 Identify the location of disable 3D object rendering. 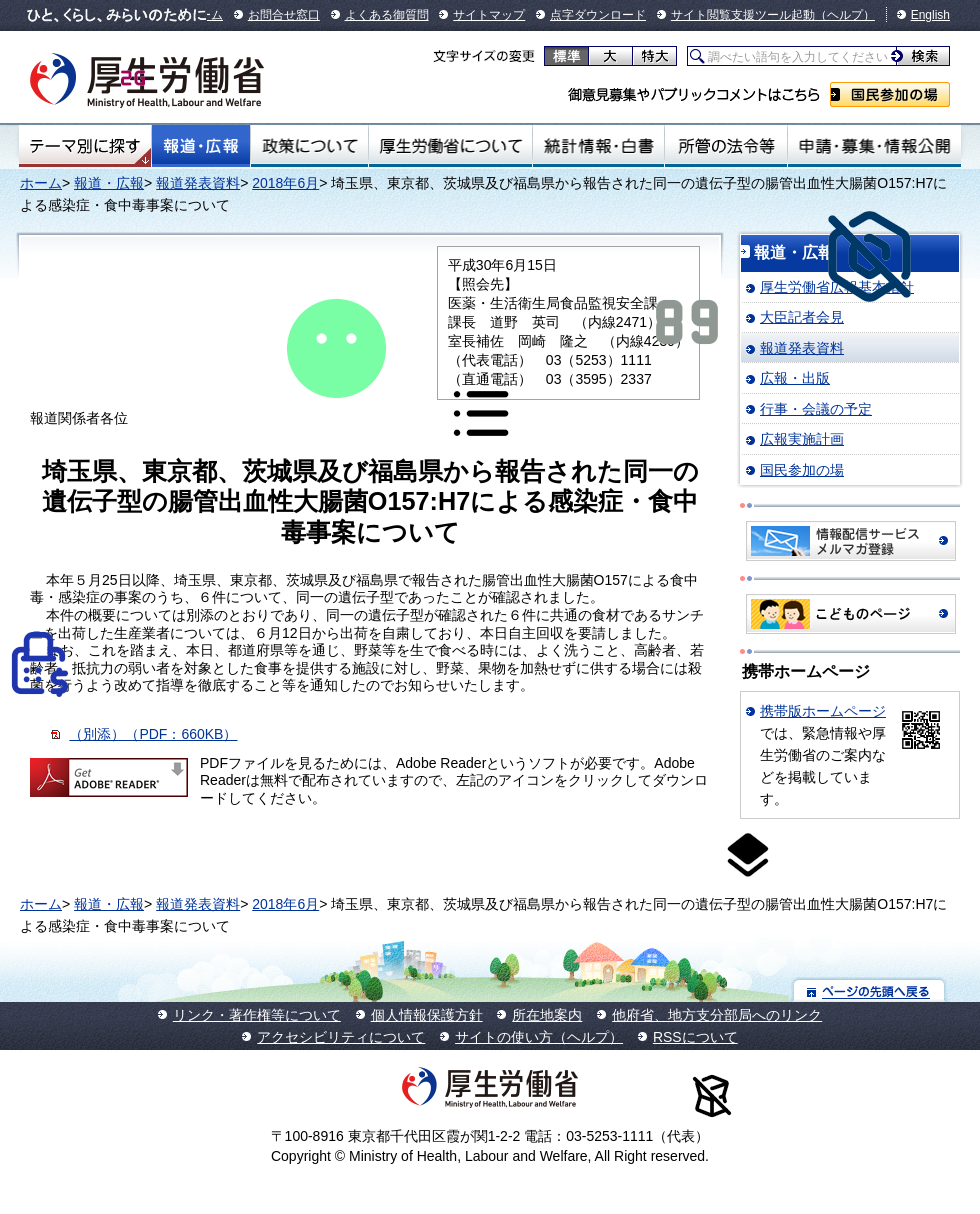
(712, 1096).